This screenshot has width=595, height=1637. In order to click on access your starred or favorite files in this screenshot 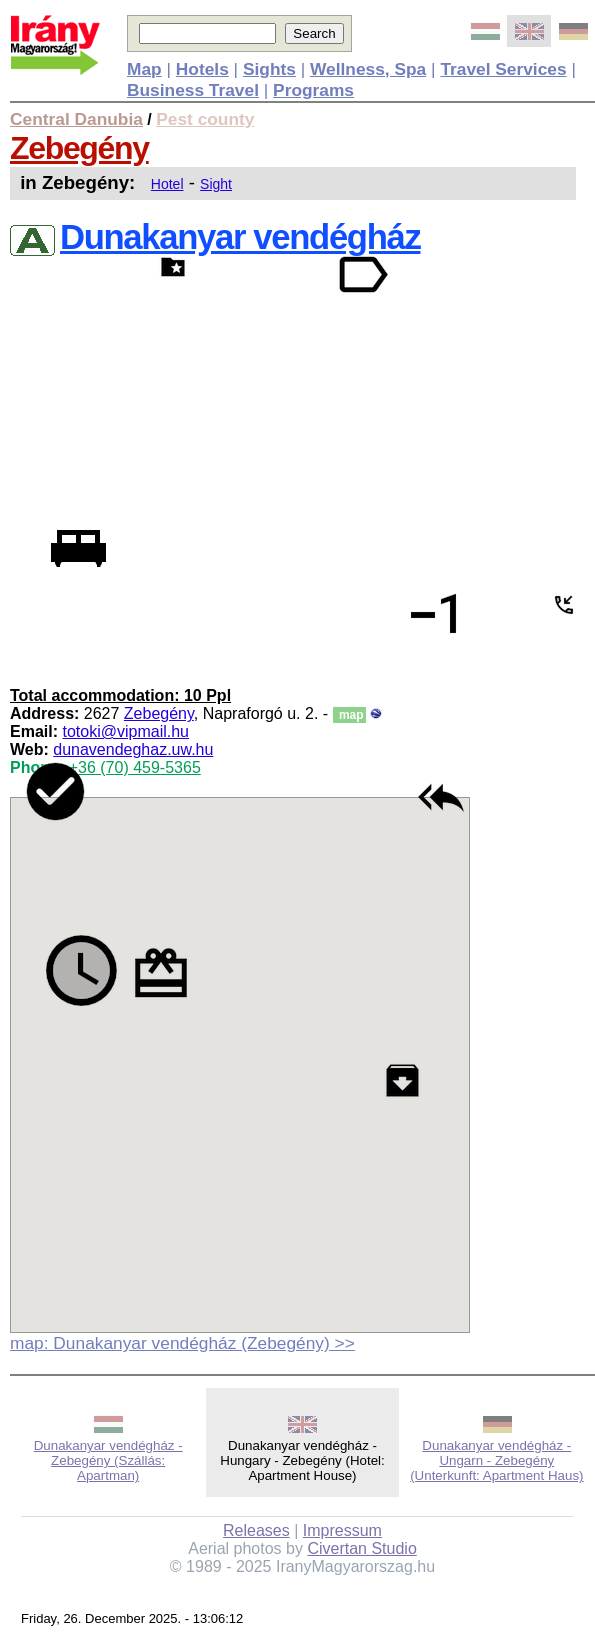, I will do `click(173, 267)`.